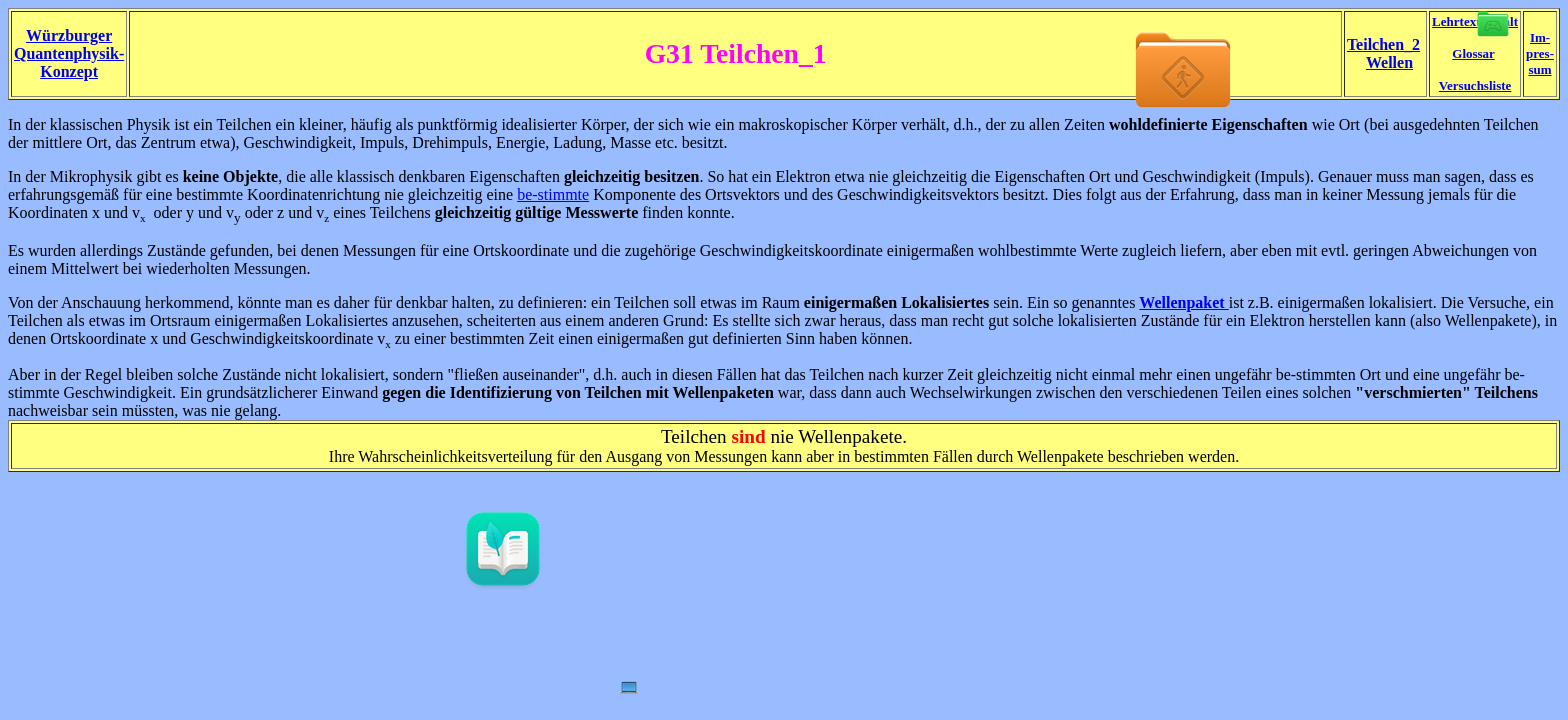 The height and width of the screenshot is (720, 1568). Describe the element at coordinates (503, 549) in the screenshot. I see `open foliate e-book reader app` at that location.